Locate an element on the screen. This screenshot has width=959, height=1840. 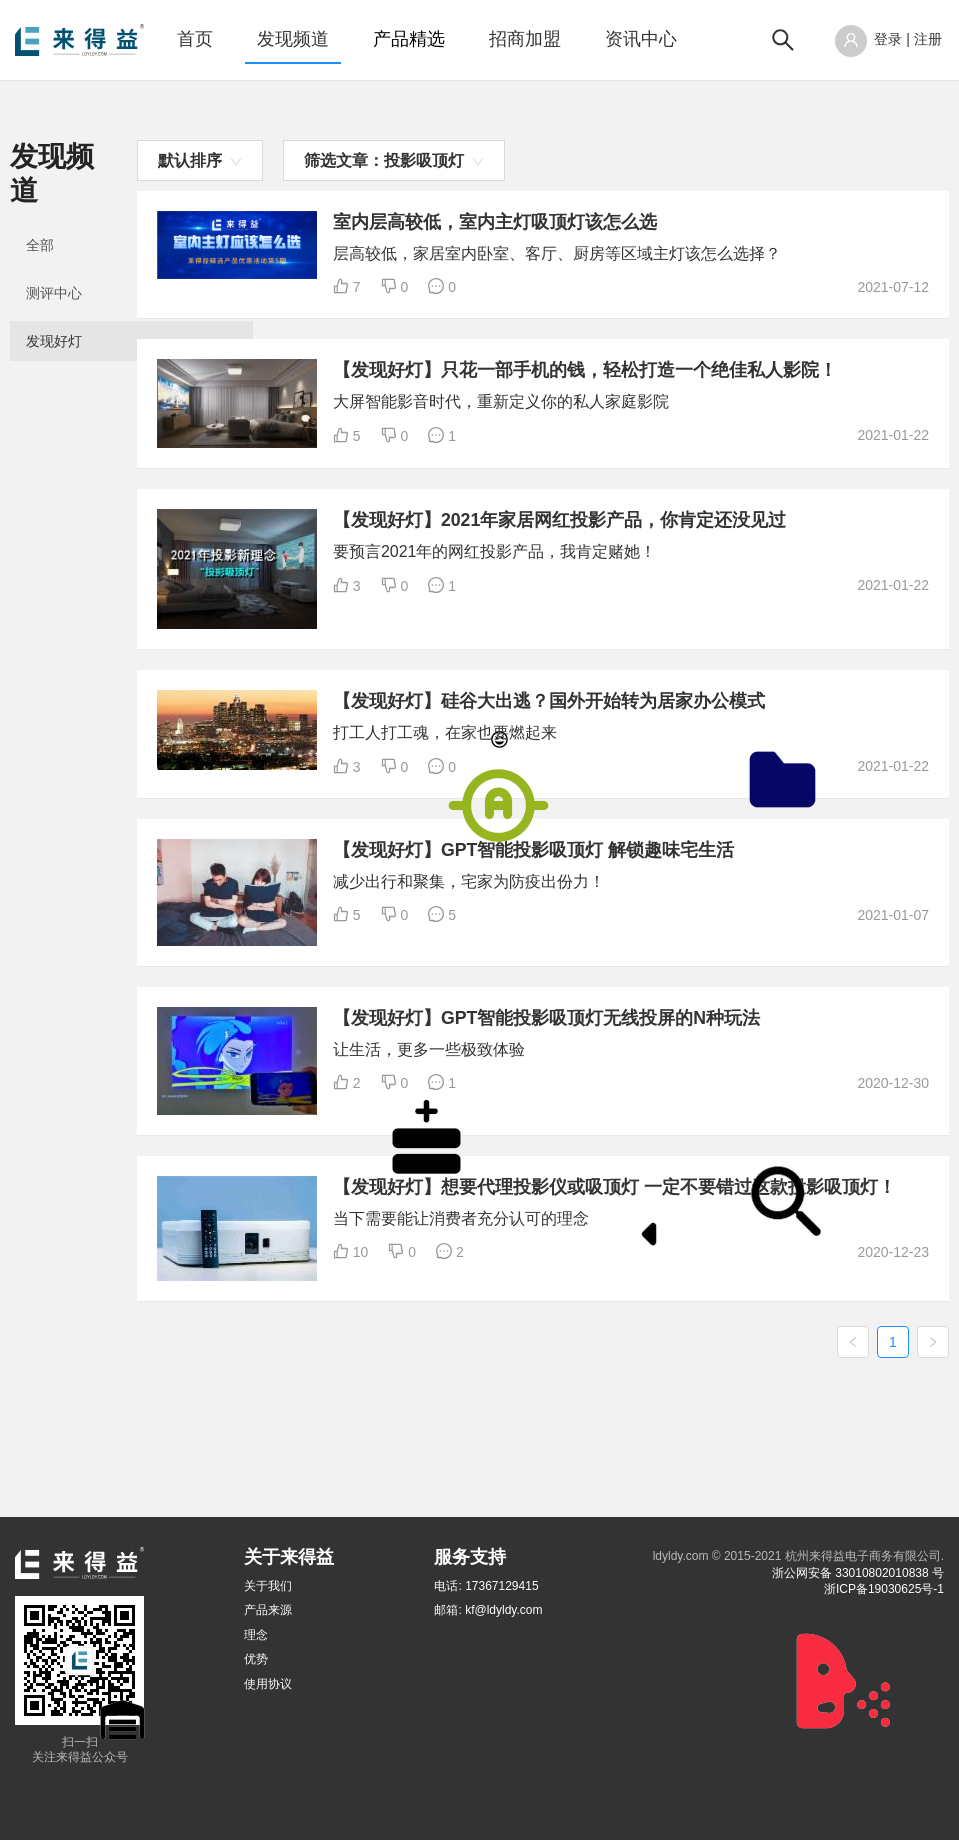
access warehouse or storage inventory is located at coordinates (122, 1719).